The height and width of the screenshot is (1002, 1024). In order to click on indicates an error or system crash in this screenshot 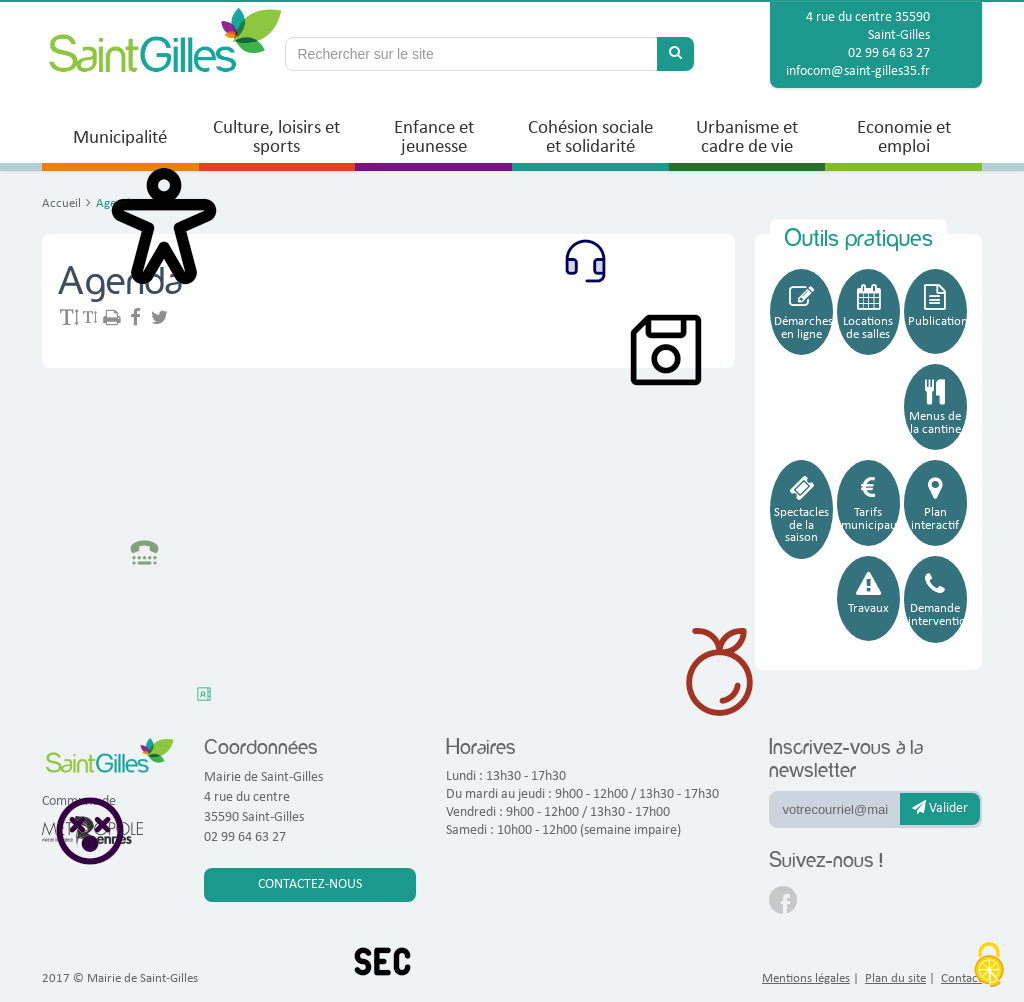, I will do `click(90, 831)`.